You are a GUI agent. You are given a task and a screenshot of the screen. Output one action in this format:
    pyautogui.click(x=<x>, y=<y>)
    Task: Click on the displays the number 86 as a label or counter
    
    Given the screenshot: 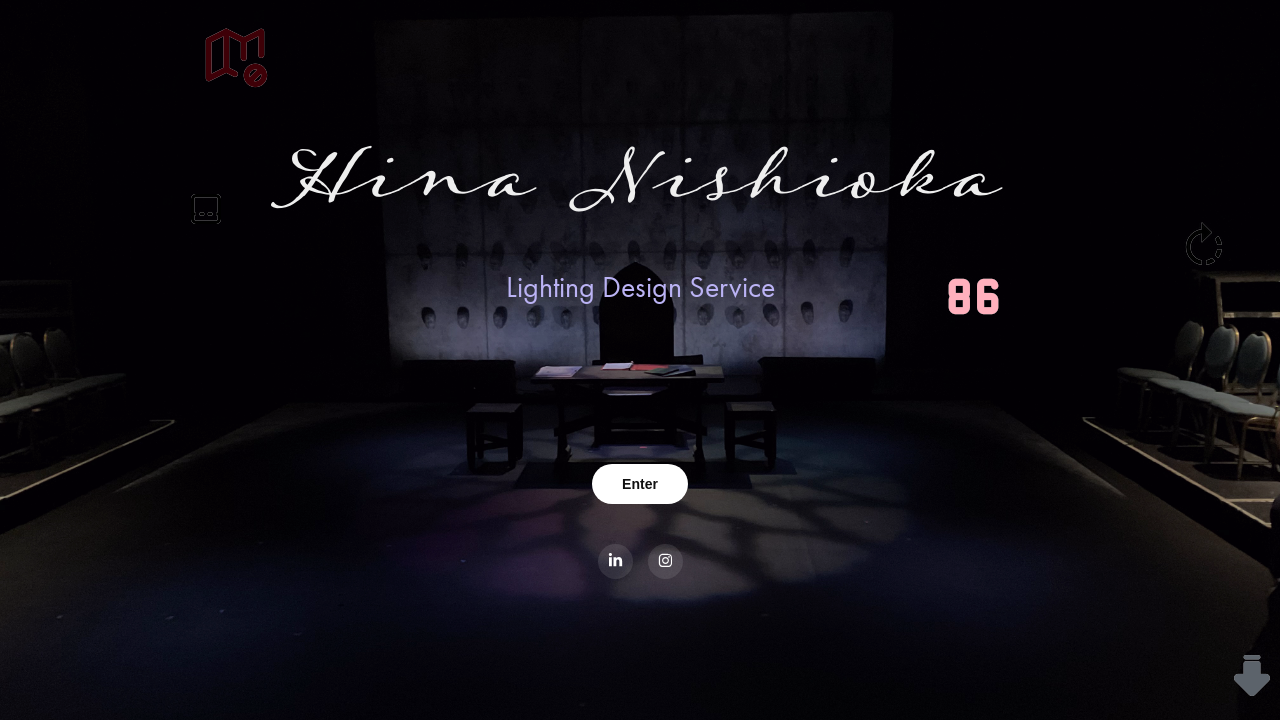 What is the action you would take?
    pyautogui.click(x=973, y=296)
    